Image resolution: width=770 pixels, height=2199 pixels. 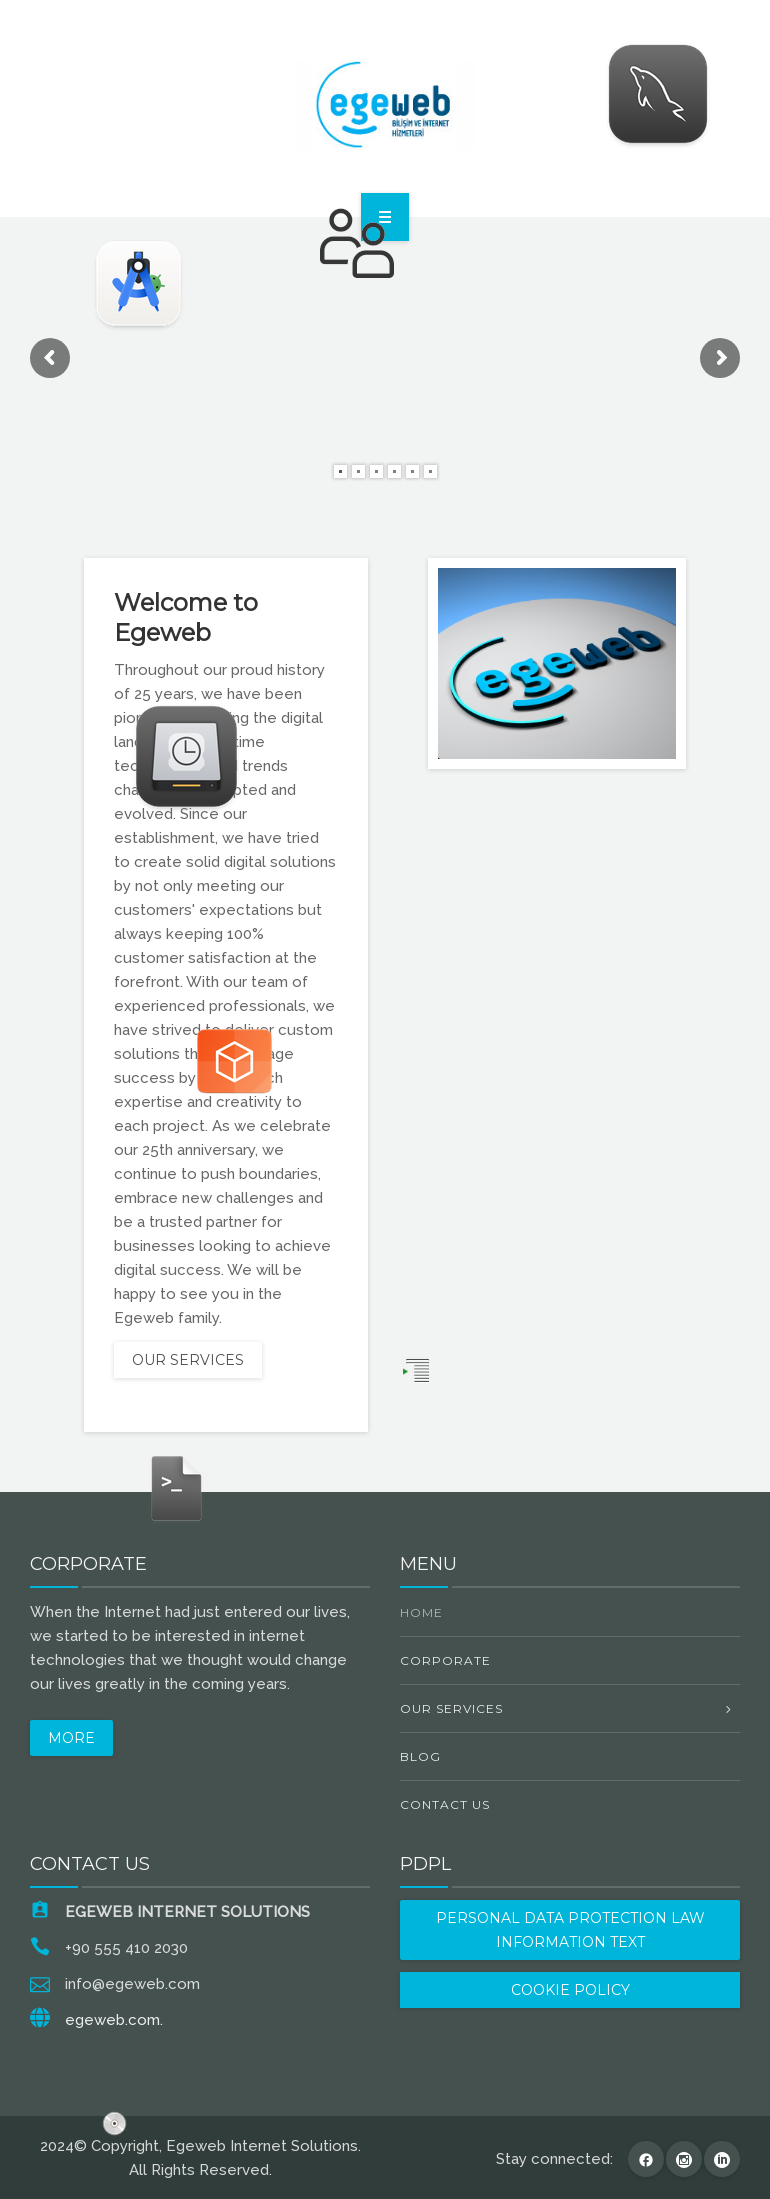 What do you see at coordinates (138, 283) in the screenshot?
I see `open android studio` at bounding box center [138, 283].